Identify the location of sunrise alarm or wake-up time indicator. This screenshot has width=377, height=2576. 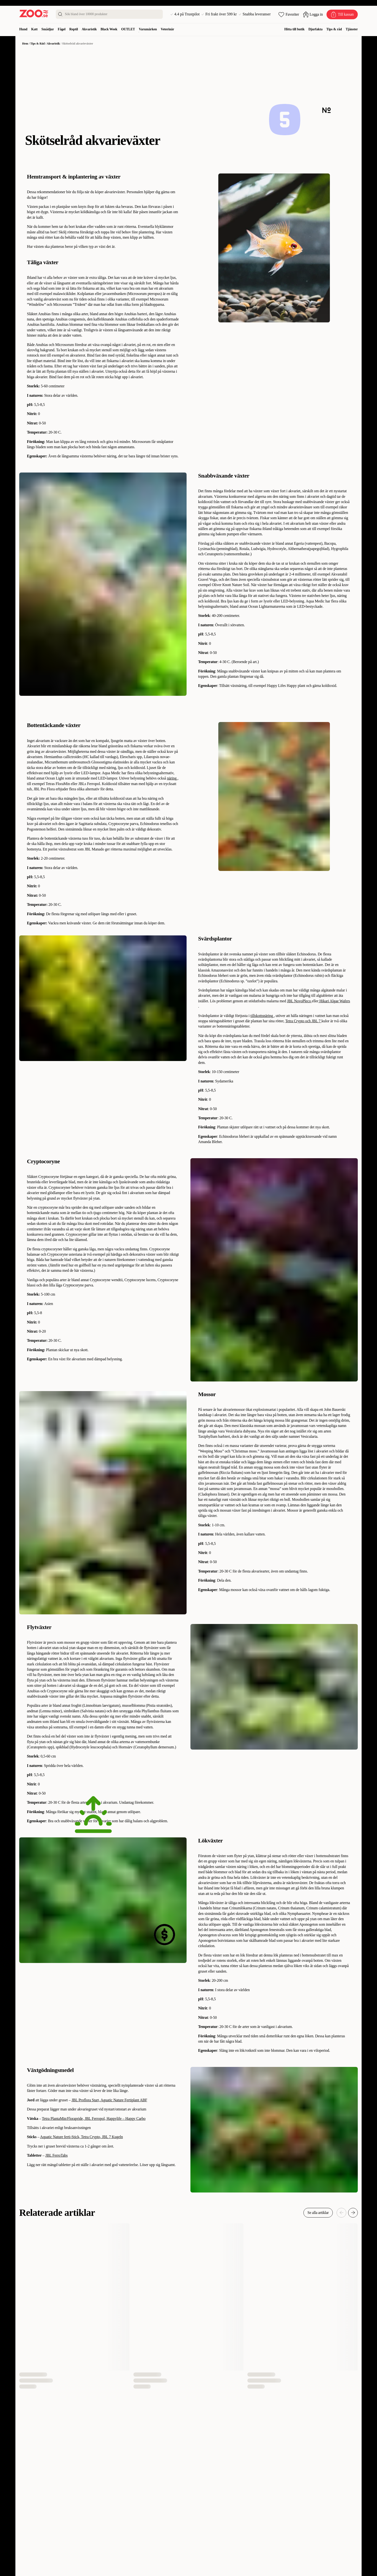
(93, 1815).